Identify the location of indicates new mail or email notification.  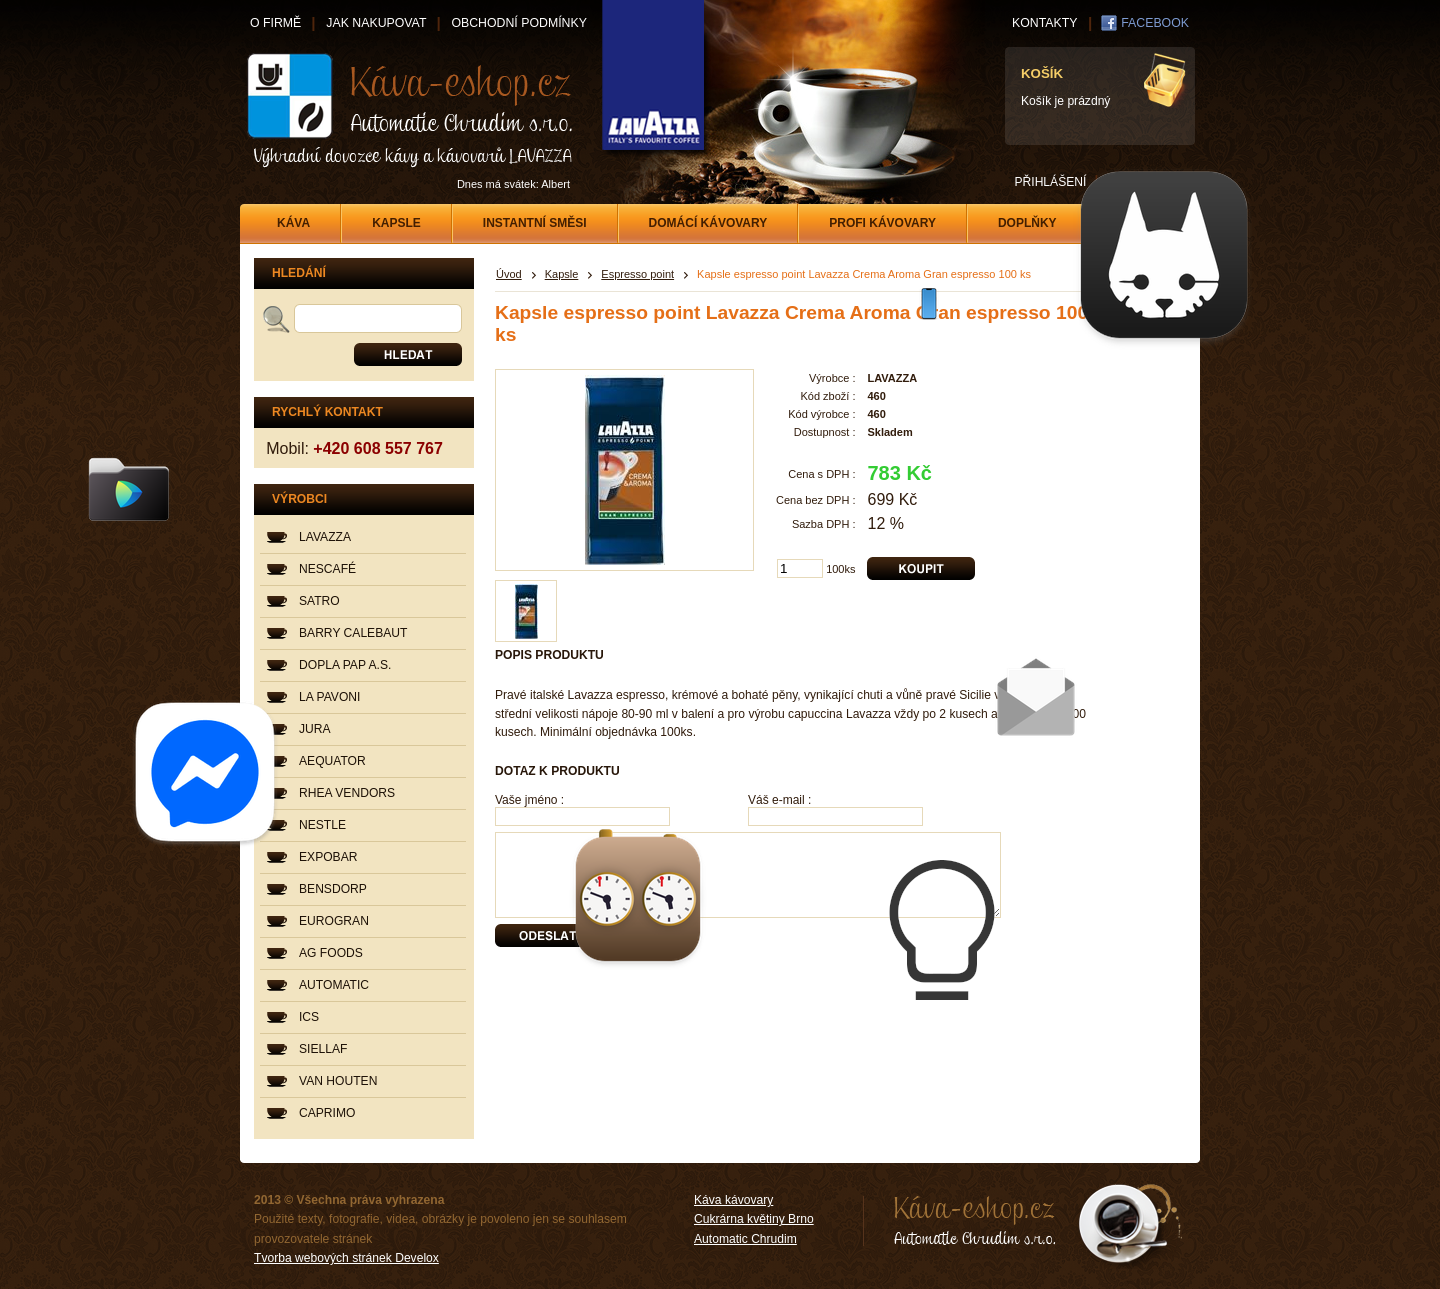
(1036, 697).